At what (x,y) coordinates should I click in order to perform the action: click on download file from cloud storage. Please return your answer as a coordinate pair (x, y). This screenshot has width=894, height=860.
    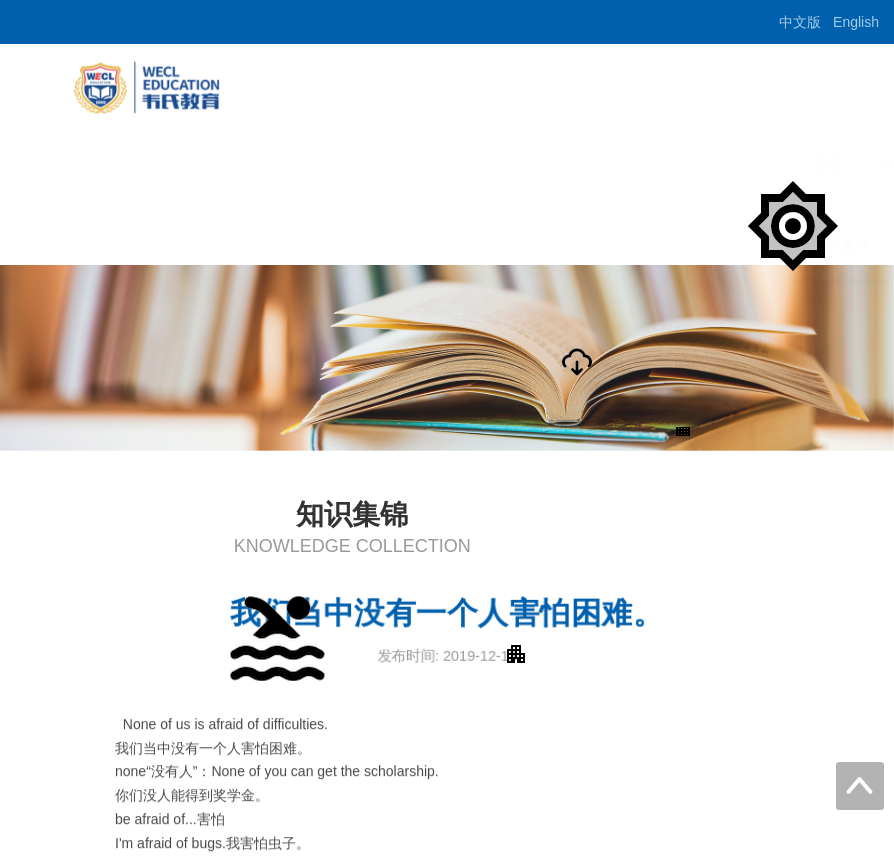
    Looking at the image, I should click on (577, 362).